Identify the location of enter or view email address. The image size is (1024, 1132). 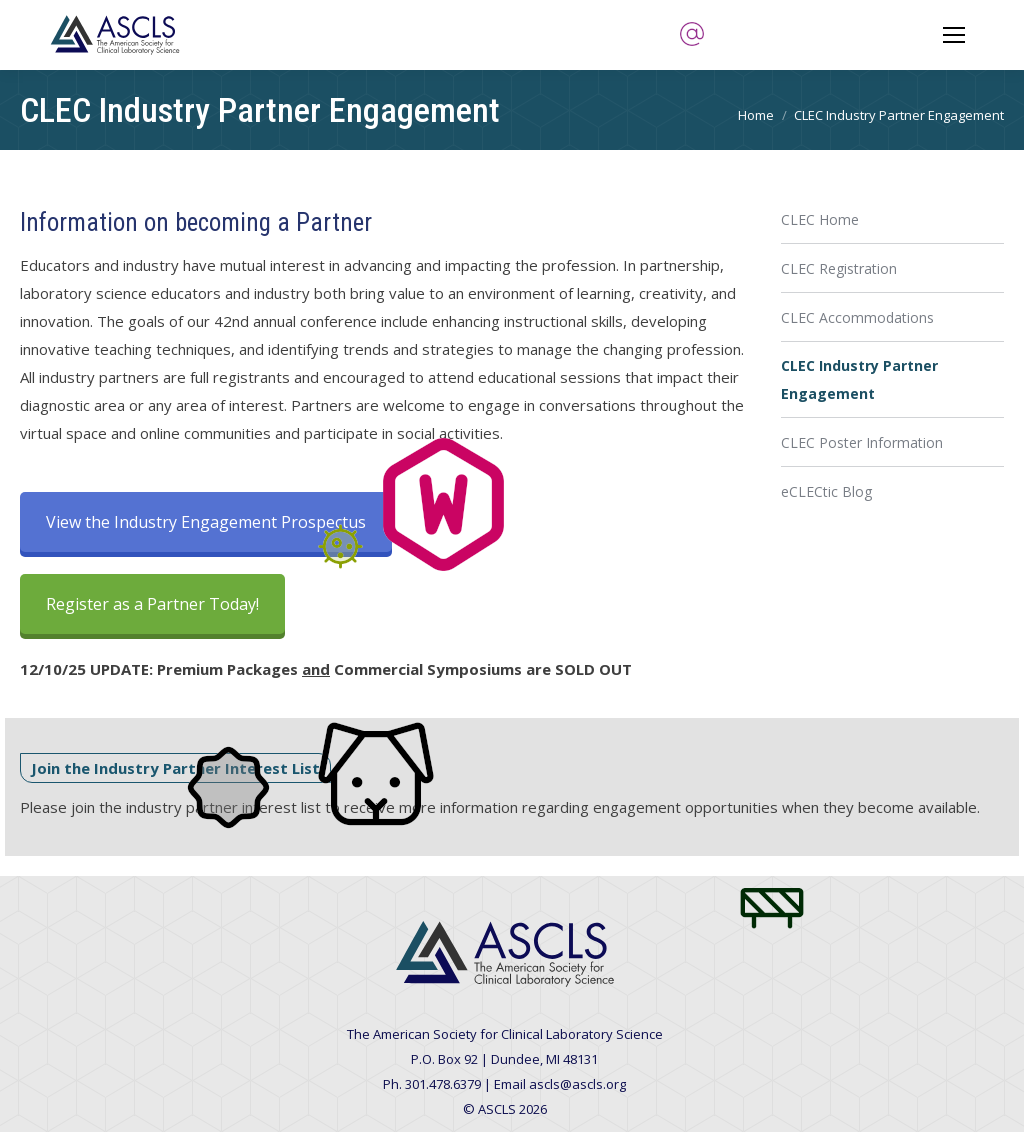
(692, 34).